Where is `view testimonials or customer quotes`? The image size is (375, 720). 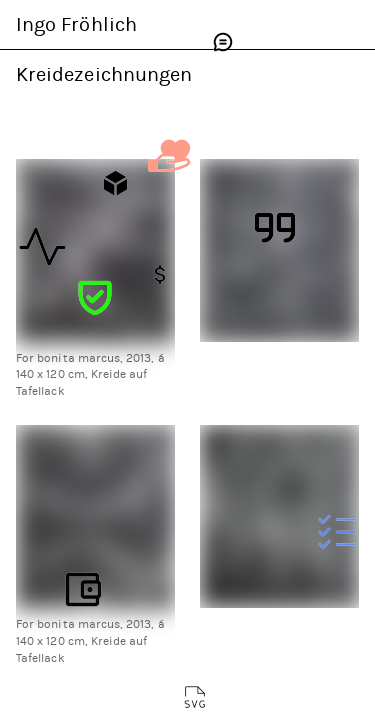 view testimonials or customer quotes is located at coordinates (275, 227).